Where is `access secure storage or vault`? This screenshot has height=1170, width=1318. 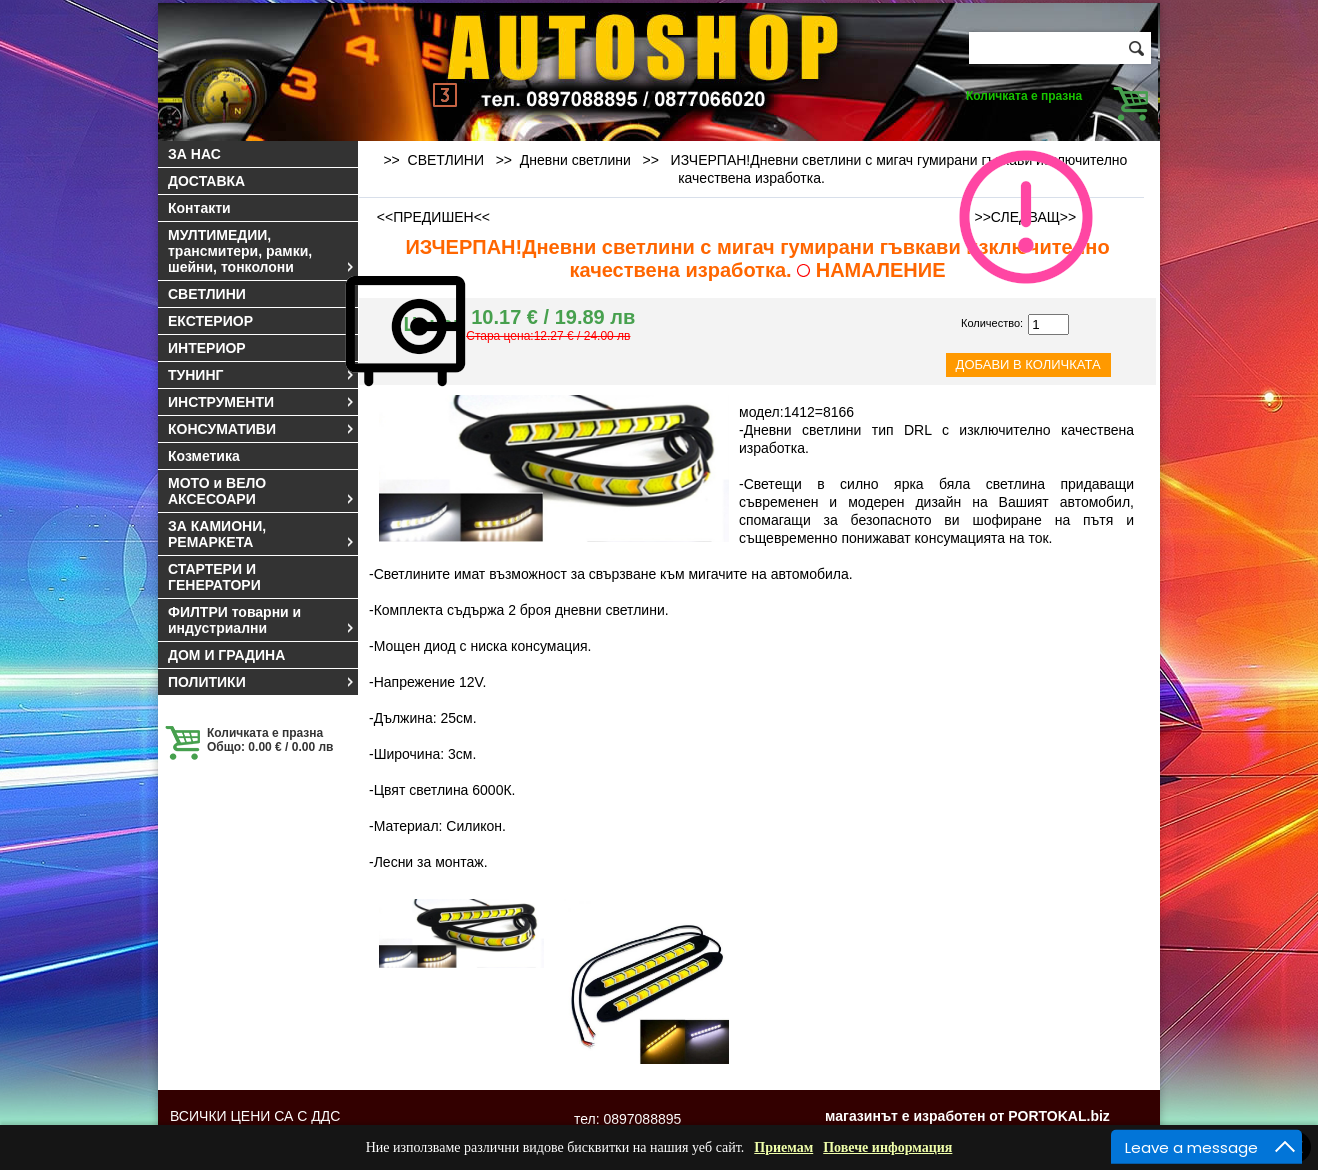 access secure storage or vault is located at coordinates (405, 326).